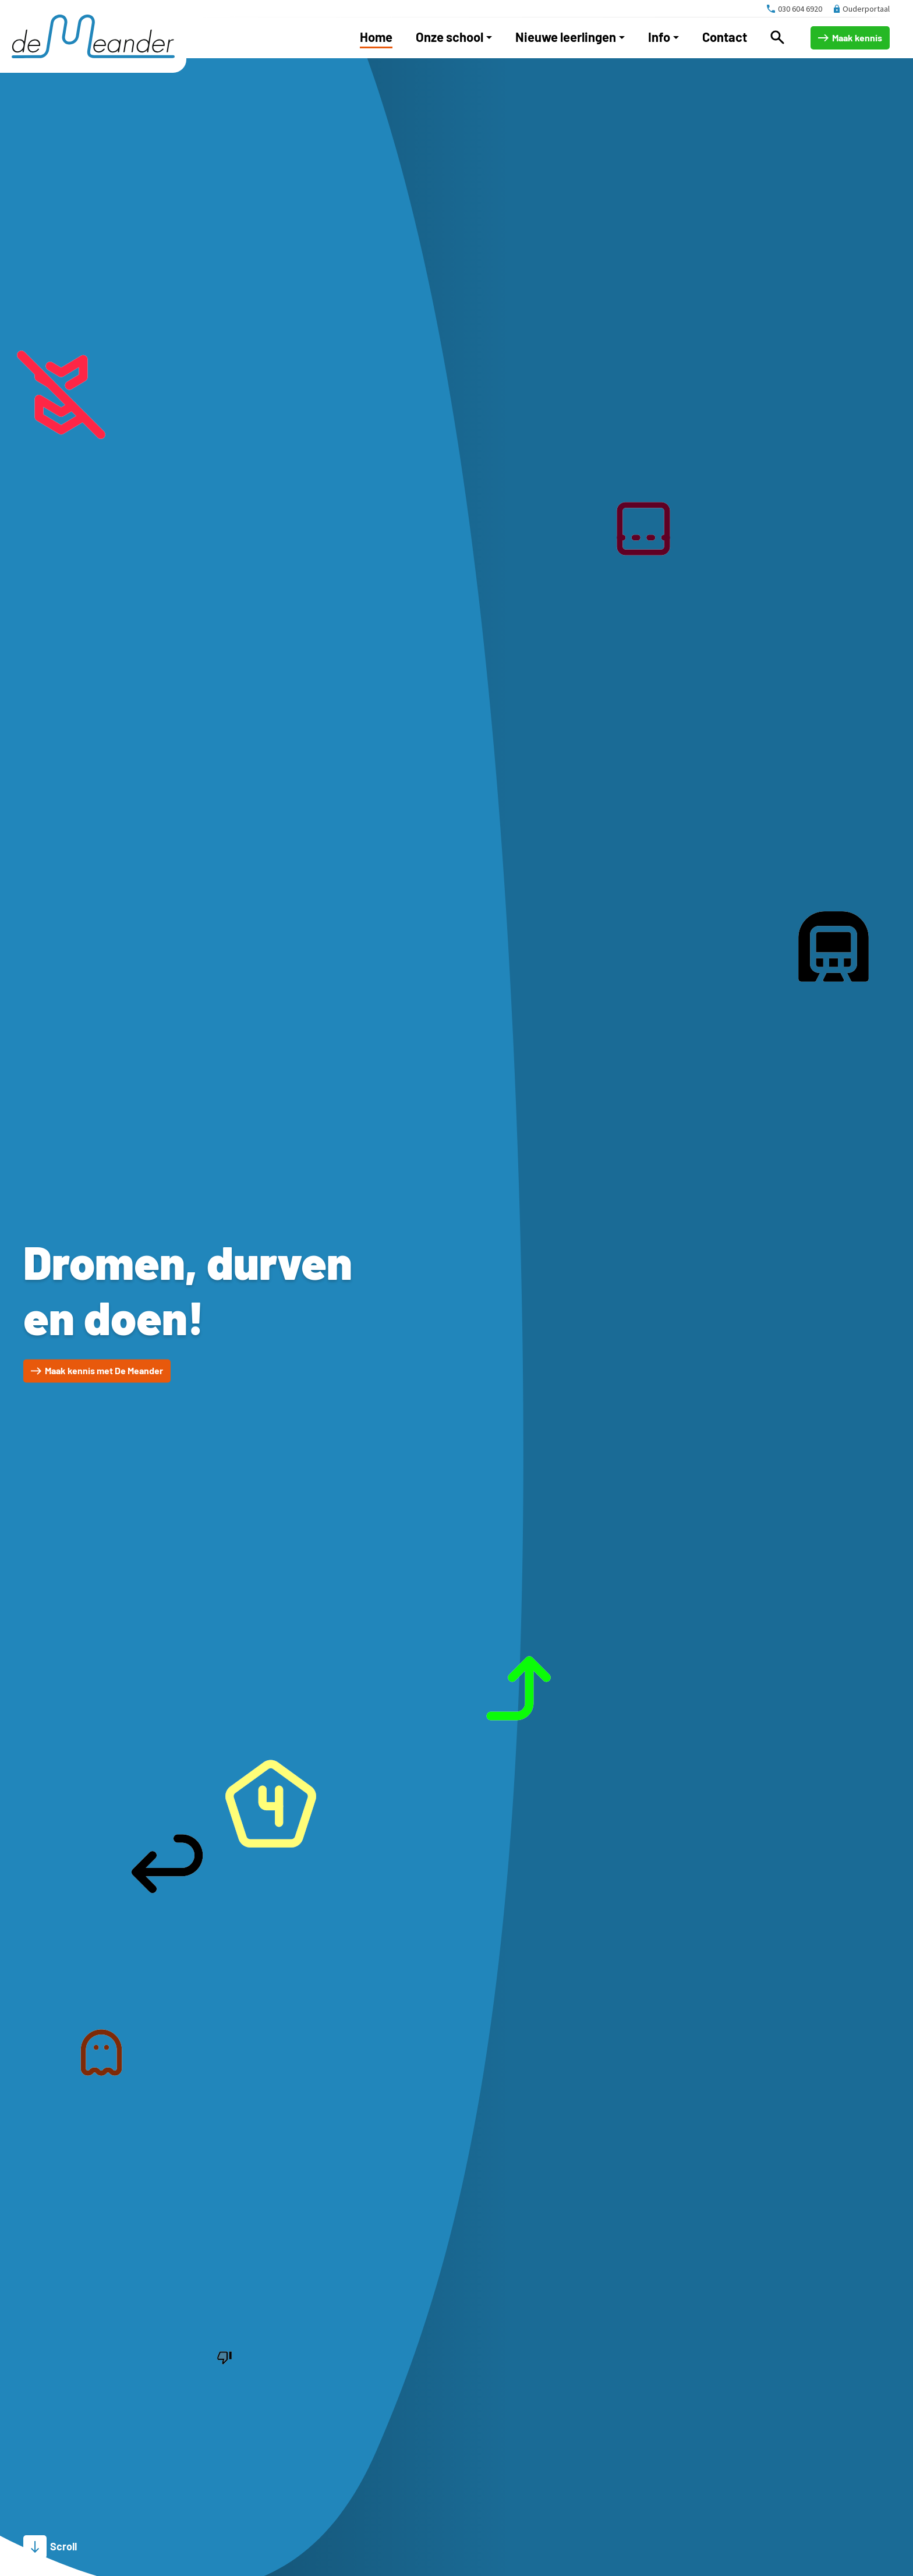 The width and height of the screenshot is (913, 2576). Describe the element at coordinates (101, 2053) in the screenshot. I see `toggle ghost mode or invisible status` at that location.